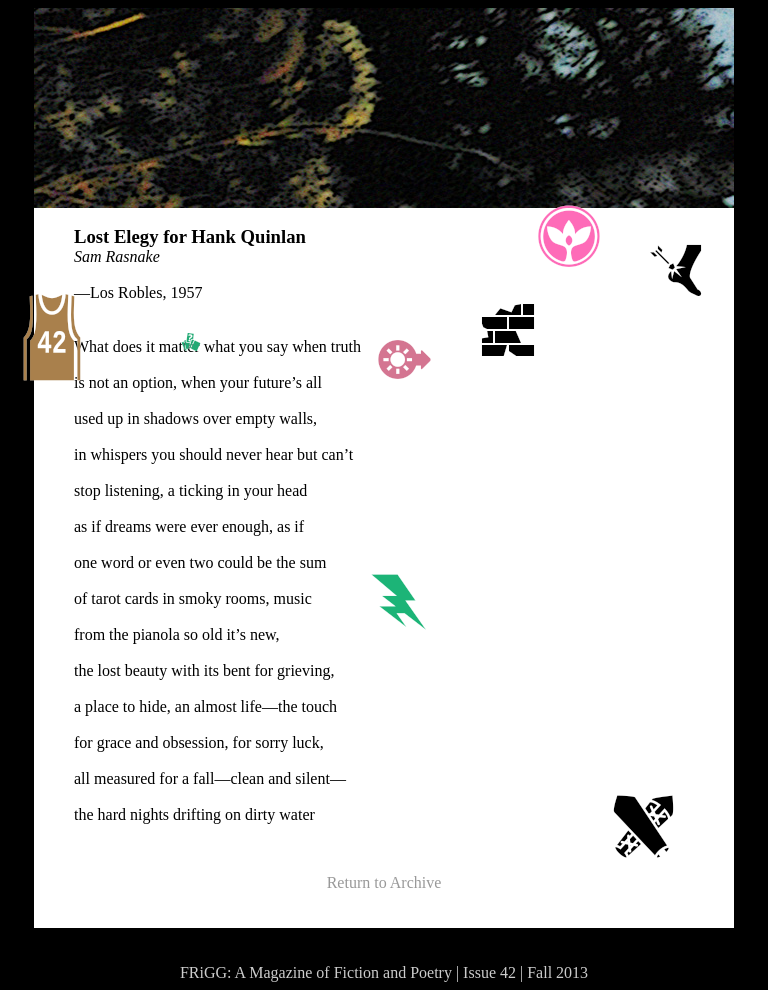  What do you see at coordinates (569, 236) in the screenshot?
I see `indicates plant growth or gardening feature` at bounding box center [569, 236].